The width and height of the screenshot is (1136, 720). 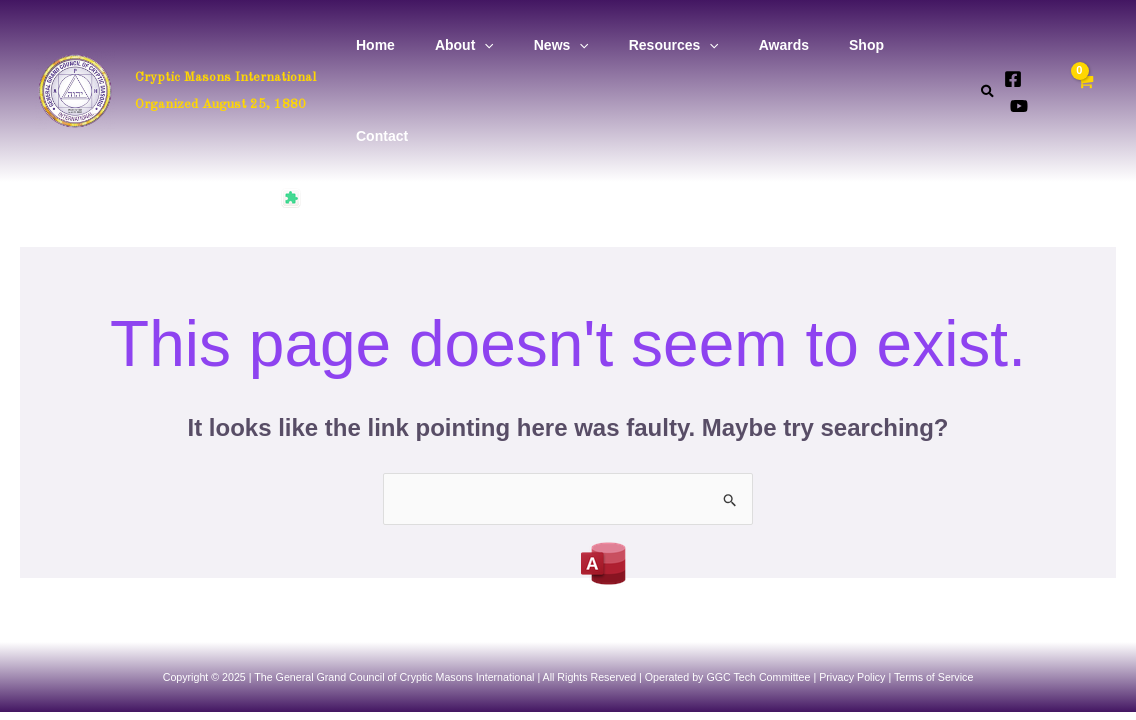 What do you see at coordinates (291, 198) in the screenshot?
I see `open palapeli puzzle game` at bounding box center [291, 198].